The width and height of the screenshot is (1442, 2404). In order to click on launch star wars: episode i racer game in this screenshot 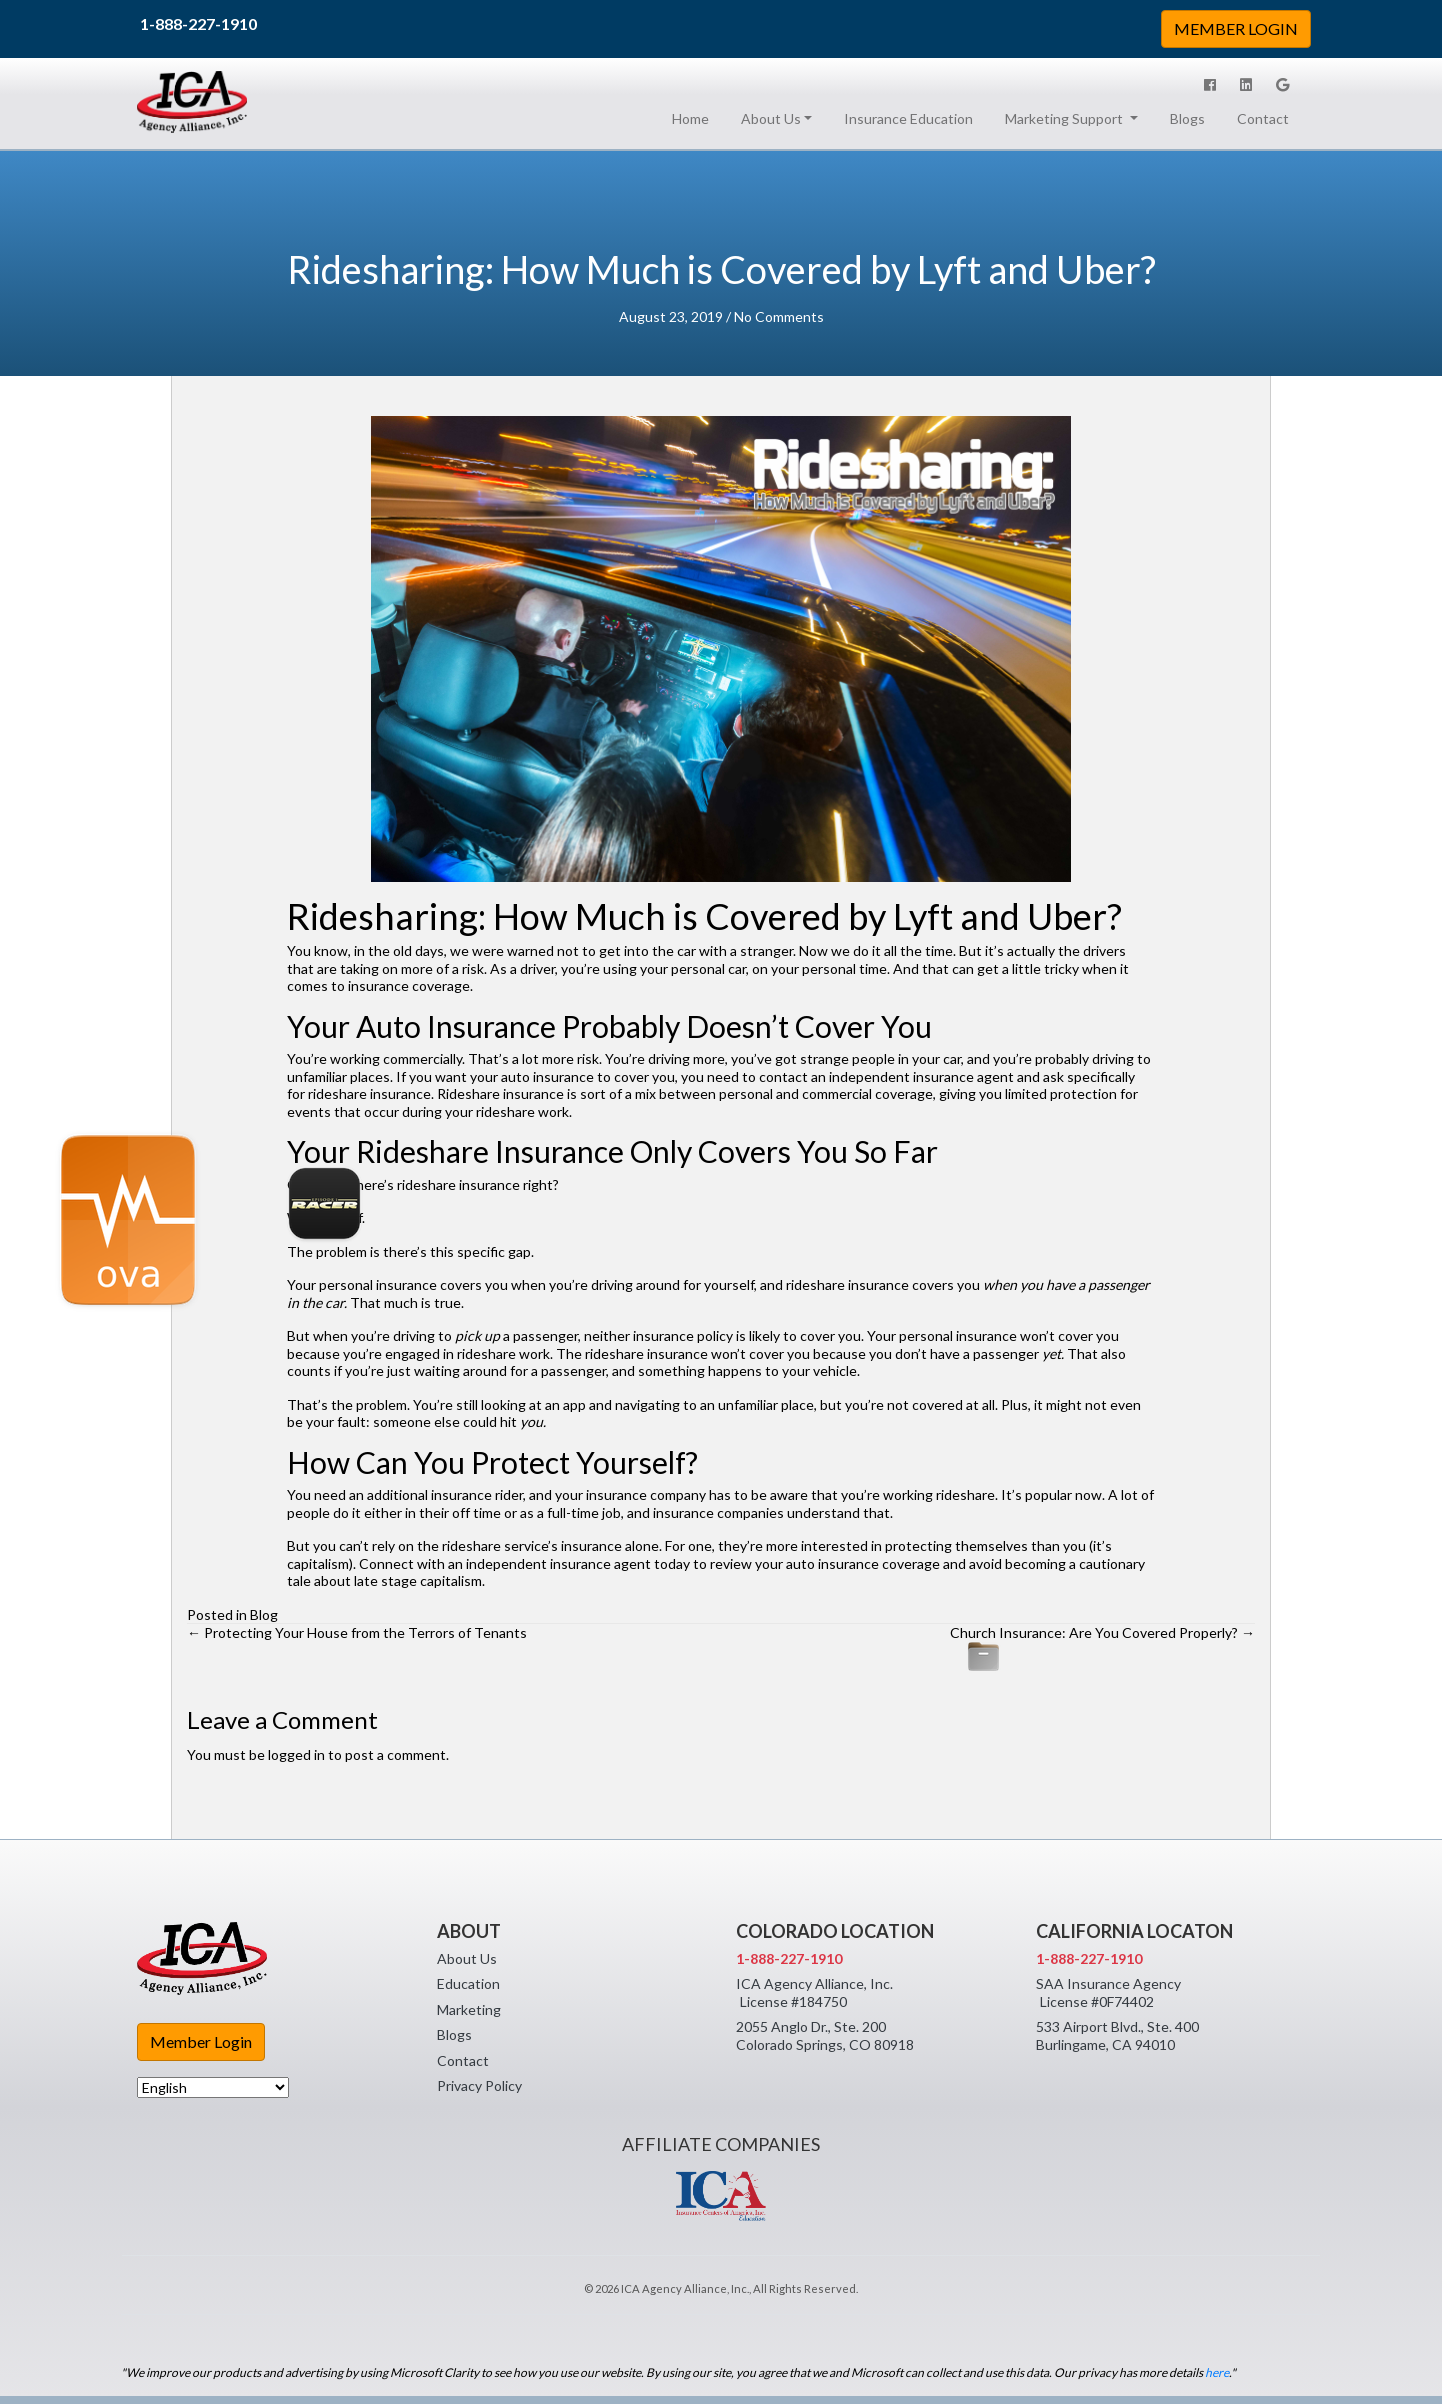, I will do `click(324, 1203)`.